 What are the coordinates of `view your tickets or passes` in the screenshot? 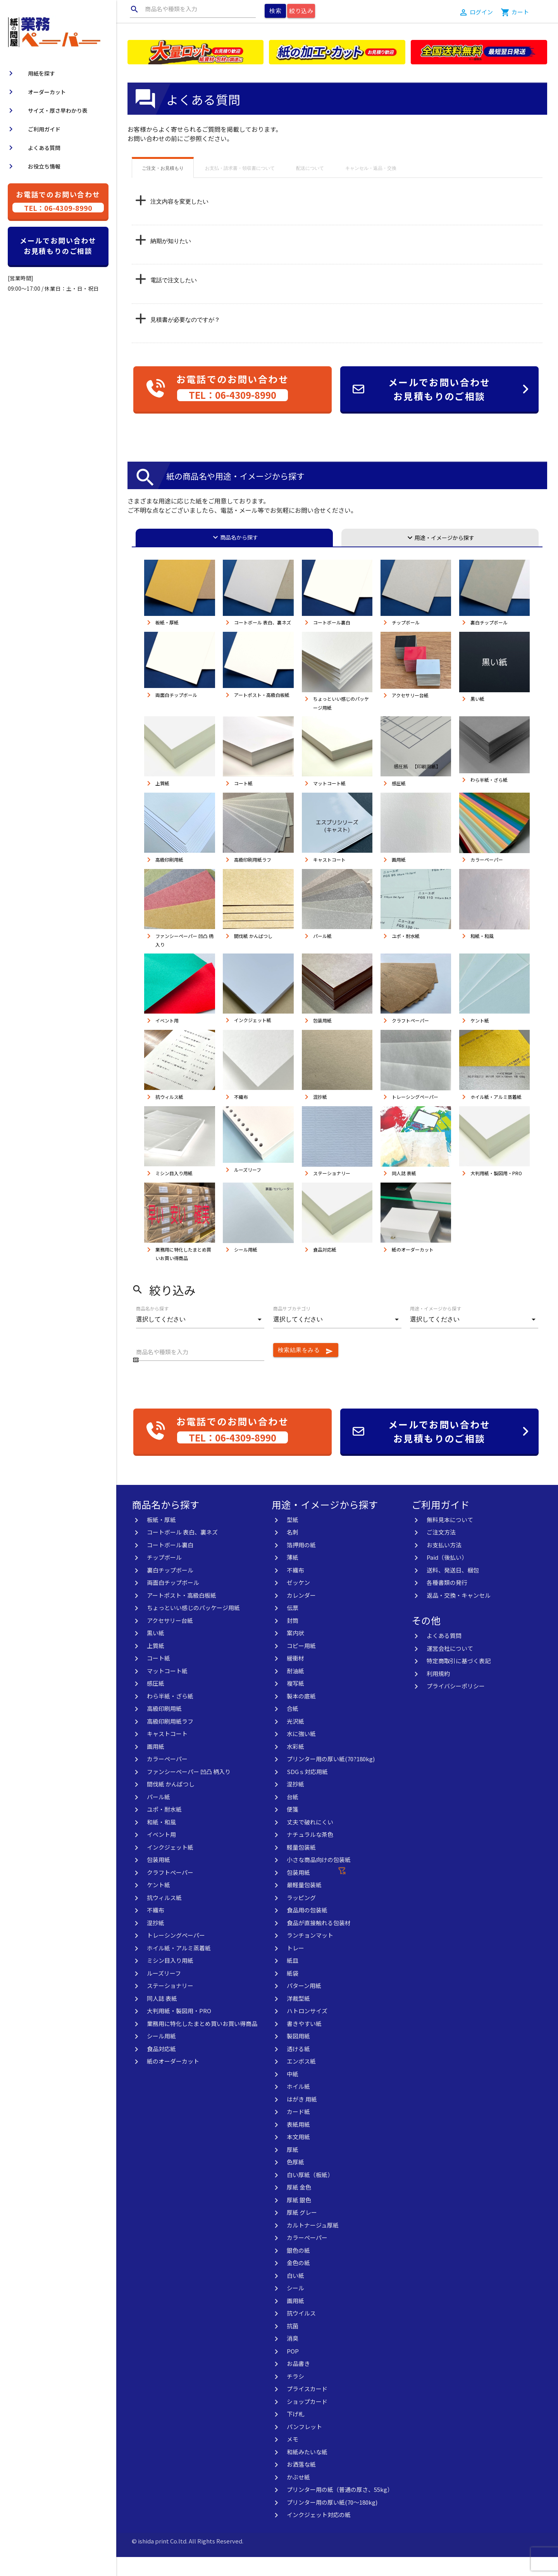 It's located at (136, 1360).